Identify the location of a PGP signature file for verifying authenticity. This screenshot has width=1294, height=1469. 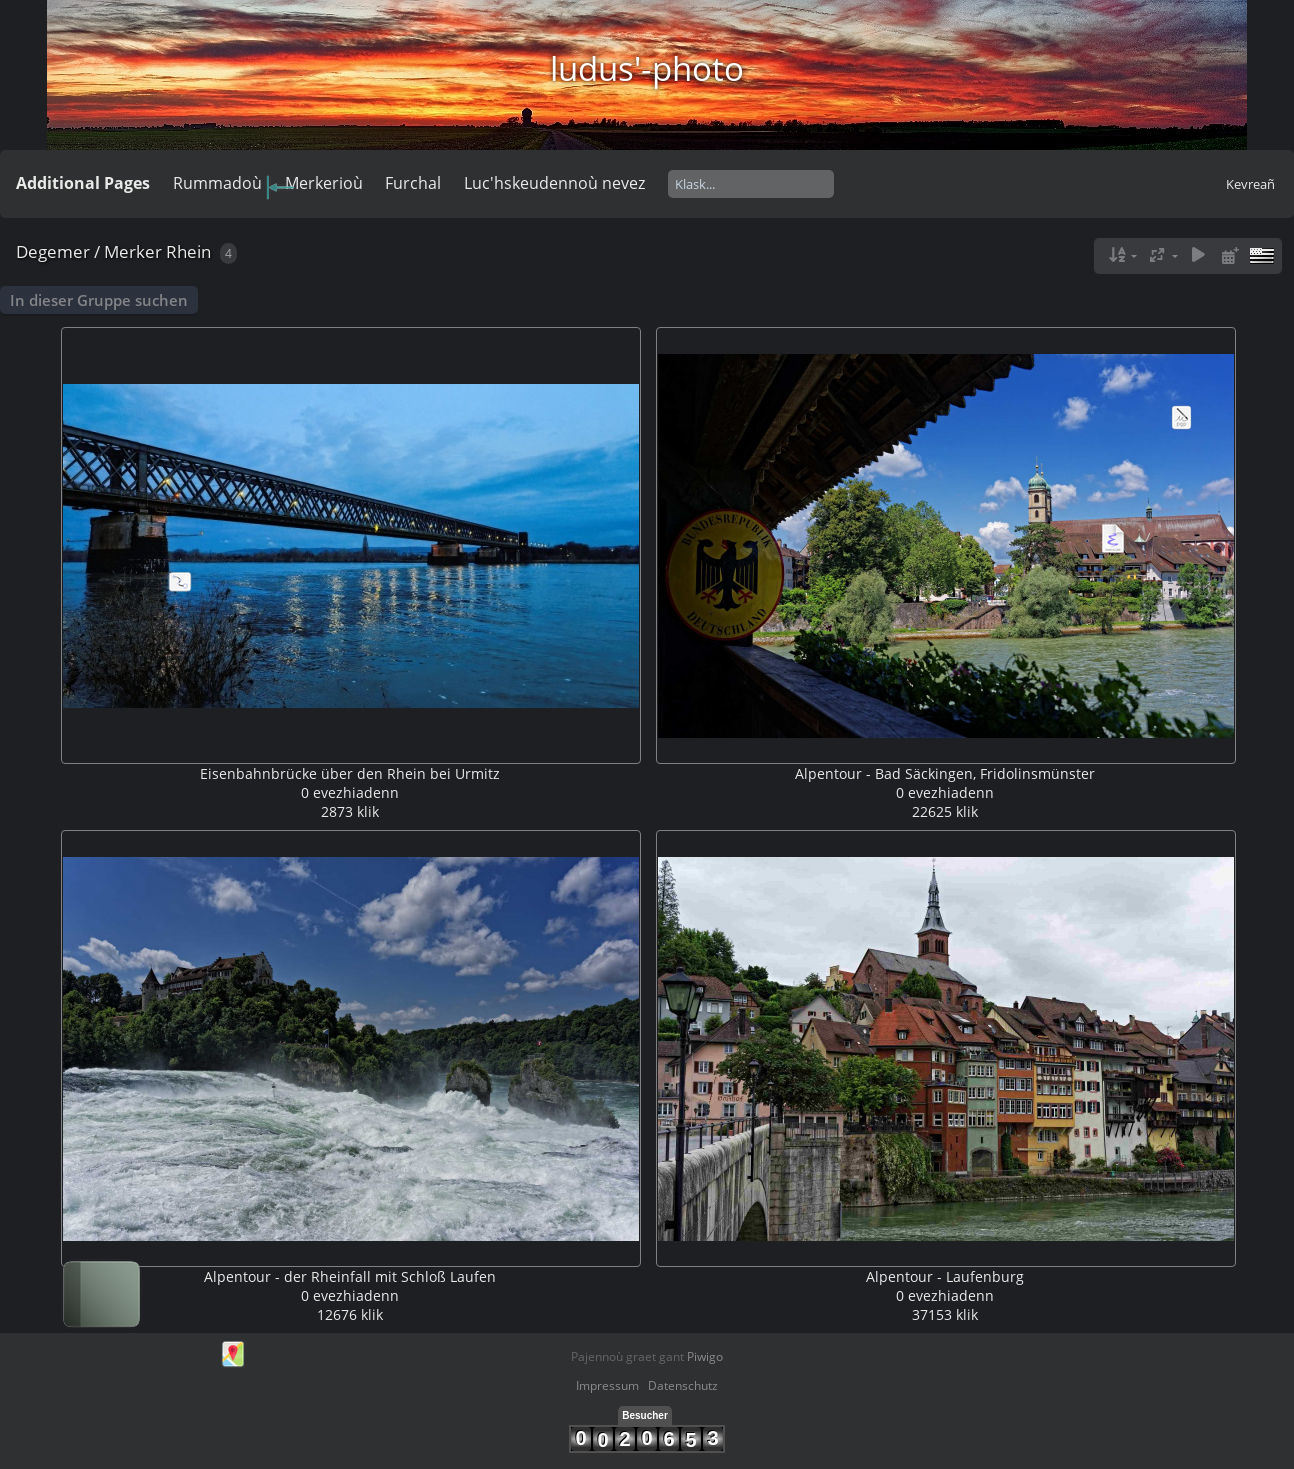
(1181, 417).